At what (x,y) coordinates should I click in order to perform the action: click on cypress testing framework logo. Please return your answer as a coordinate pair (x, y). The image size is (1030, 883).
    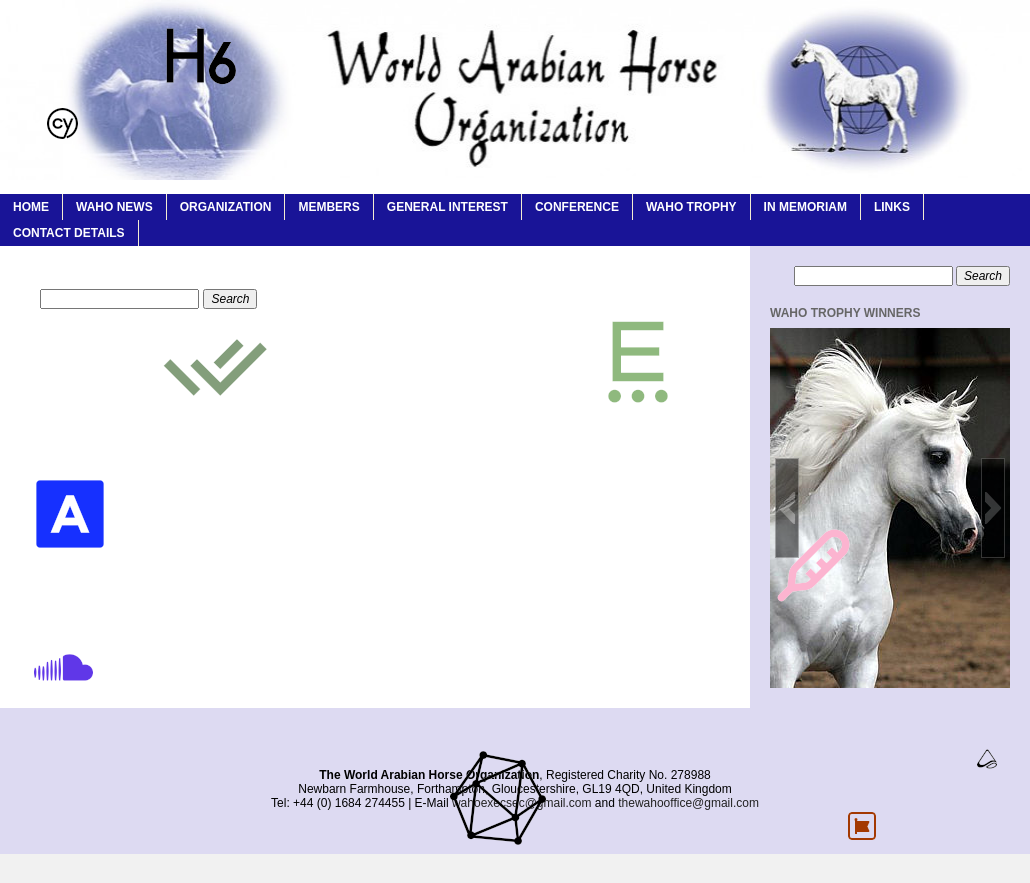
    Looking at the image, I should click on (62, 123).